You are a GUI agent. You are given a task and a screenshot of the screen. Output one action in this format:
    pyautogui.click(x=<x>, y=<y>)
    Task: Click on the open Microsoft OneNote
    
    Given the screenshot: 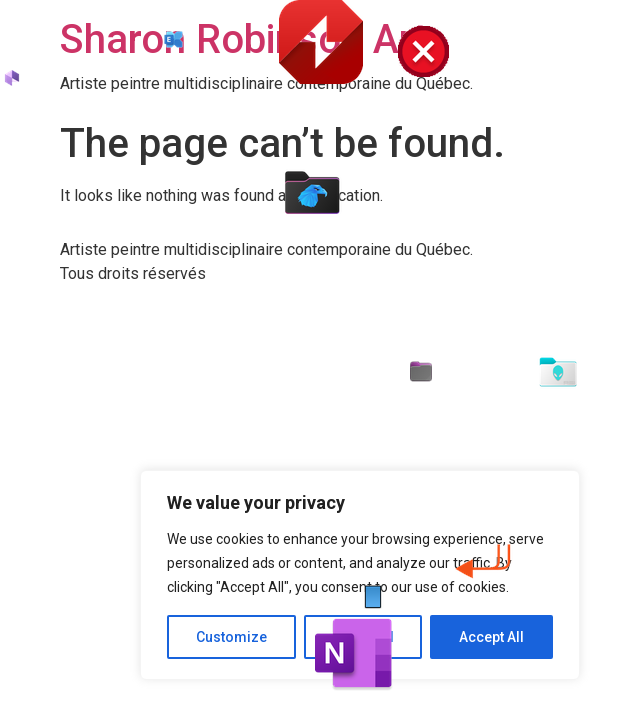 What is the action you would take?
    pyautogui.click(x=354, y=653)
    